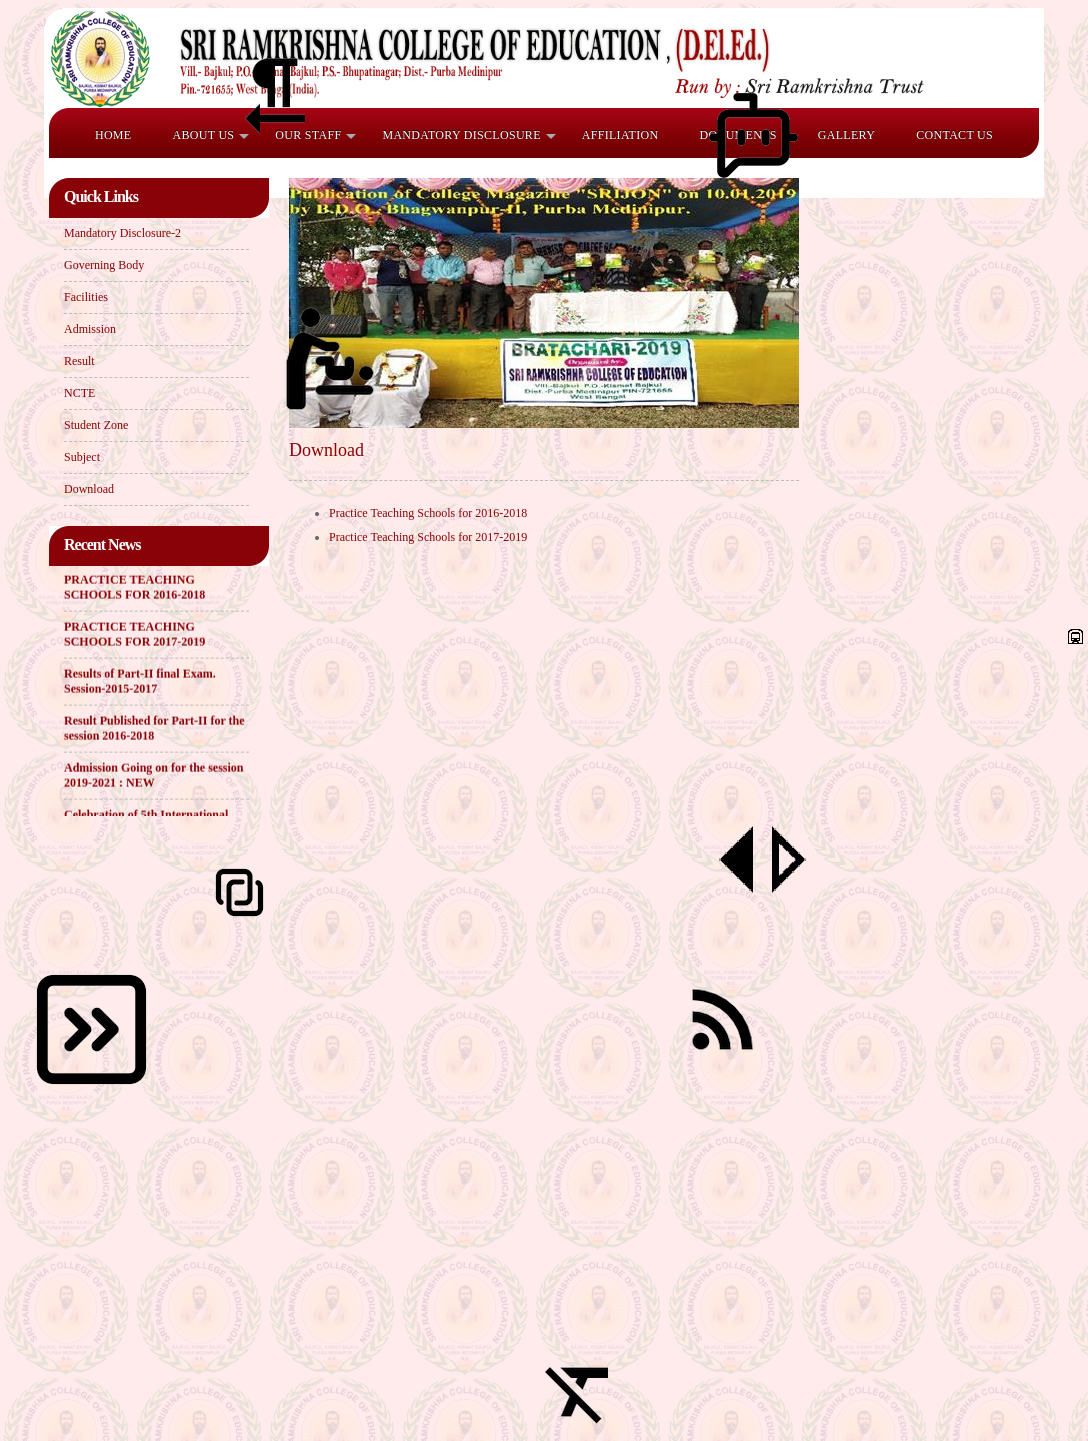 This screenshot has height=1441, width=1088. I want to click on subscribe to RSS feed, so click(723, 1018).